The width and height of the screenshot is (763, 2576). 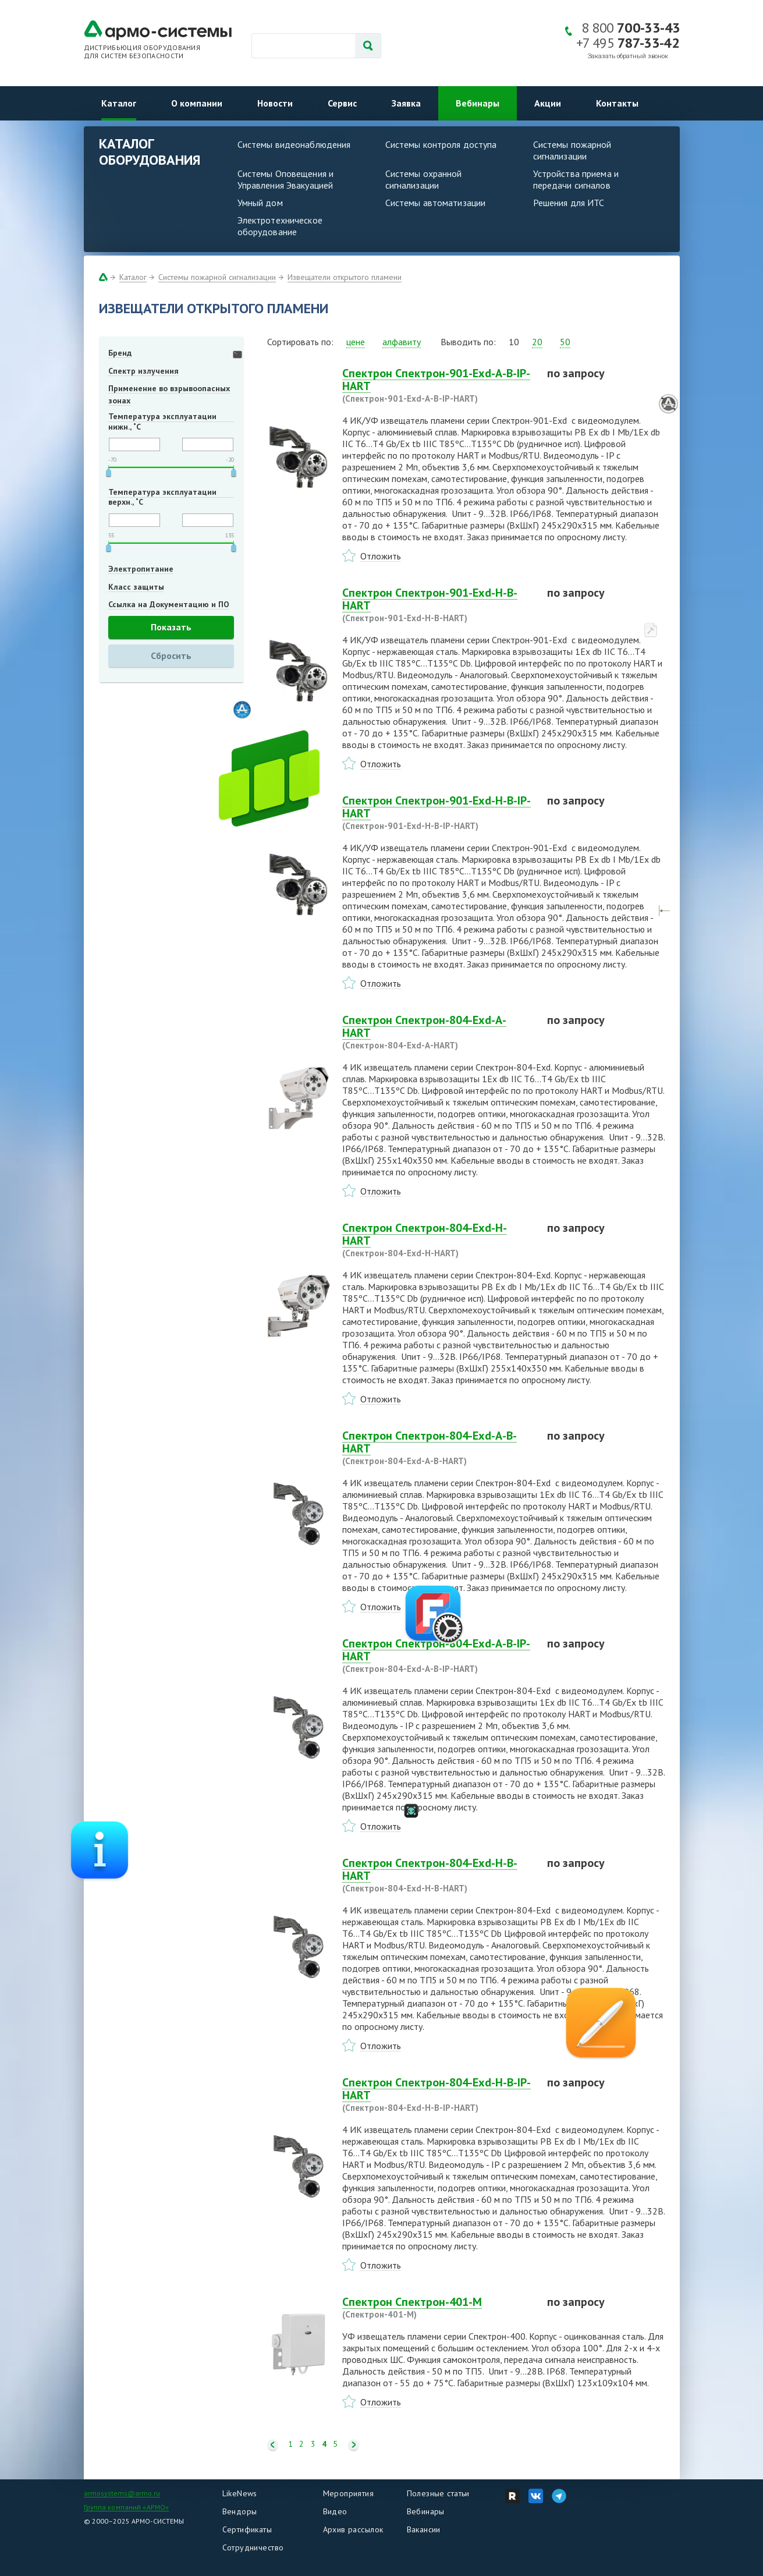 What do you see at coordinates (651, 630) in the screenshot?
I see `a makefile or build configuration file` at bounding box center [651, 630].